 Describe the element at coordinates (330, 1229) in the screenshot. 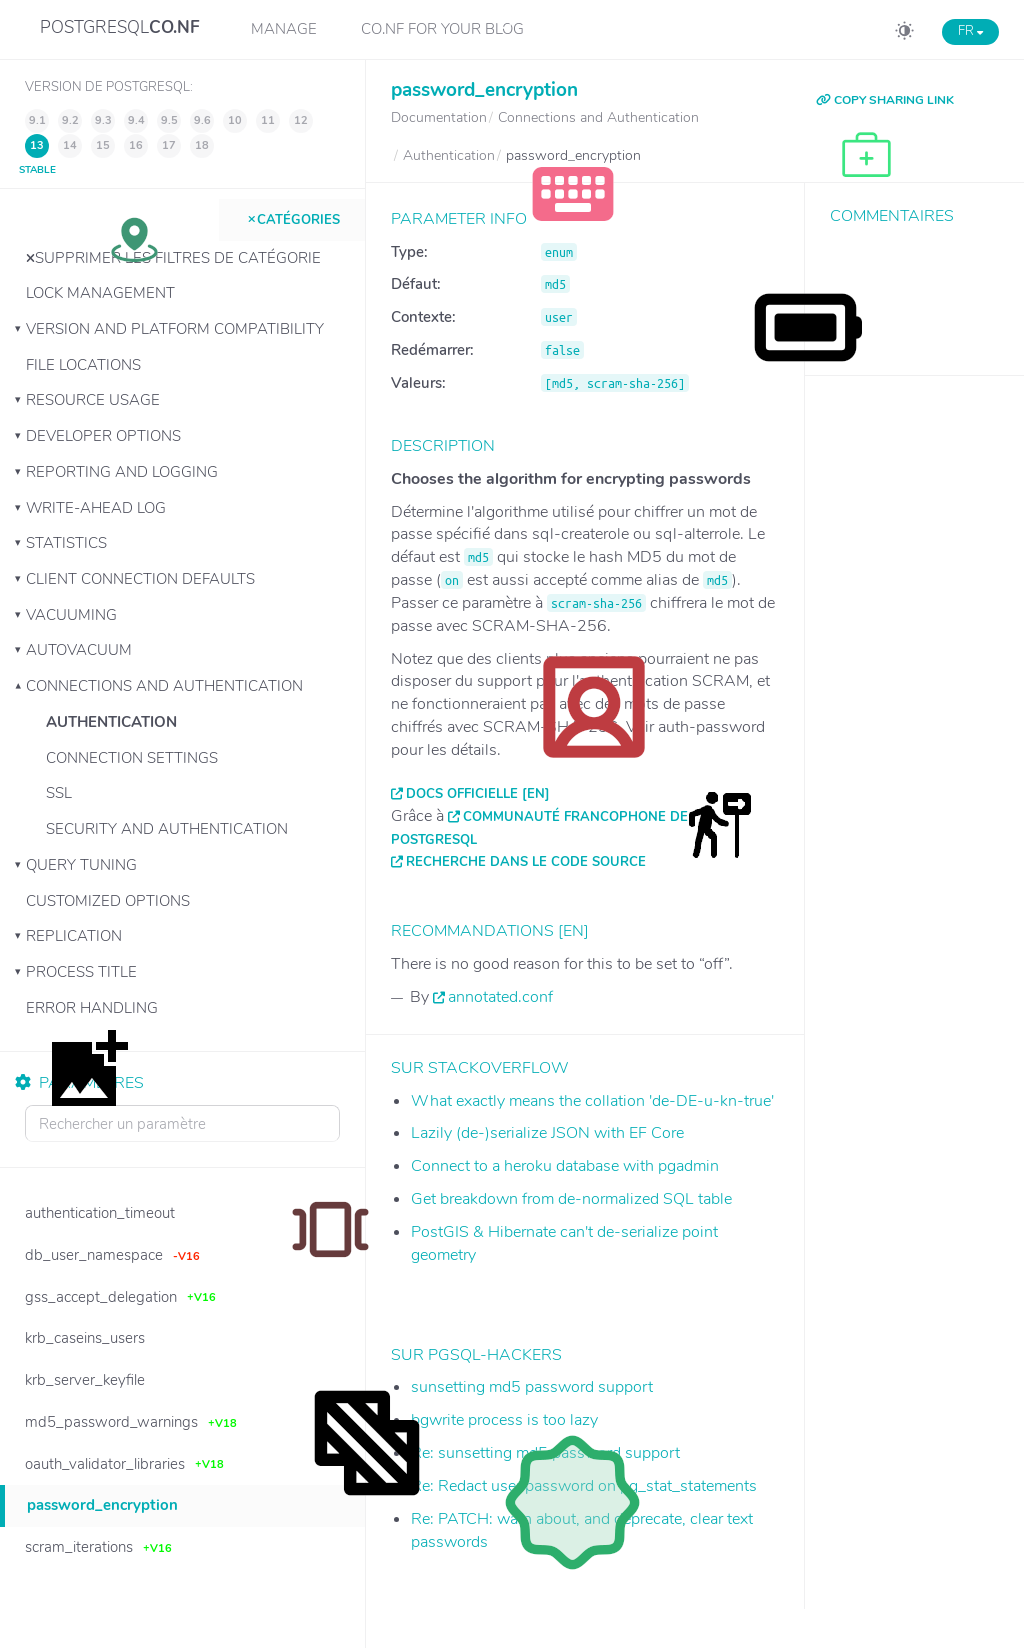

I see `navigate through a horizontal image carousel` at that location.